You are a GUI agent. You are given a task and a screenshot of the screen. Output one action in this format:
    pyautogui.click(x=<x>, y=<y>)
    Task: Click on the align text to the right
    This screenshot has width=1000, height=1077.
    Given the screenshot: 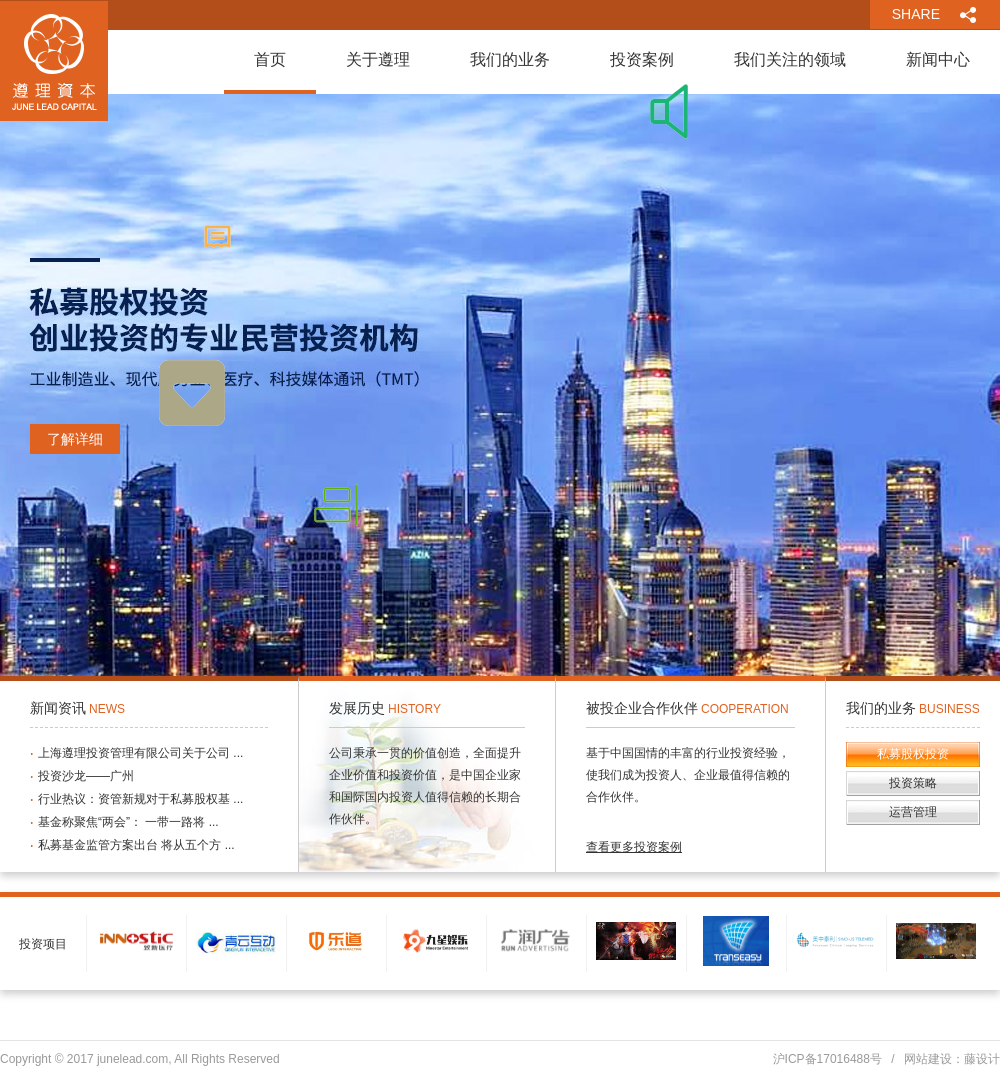 What is the action you would take?
    pyautogui.click(x=337, y=505)
    